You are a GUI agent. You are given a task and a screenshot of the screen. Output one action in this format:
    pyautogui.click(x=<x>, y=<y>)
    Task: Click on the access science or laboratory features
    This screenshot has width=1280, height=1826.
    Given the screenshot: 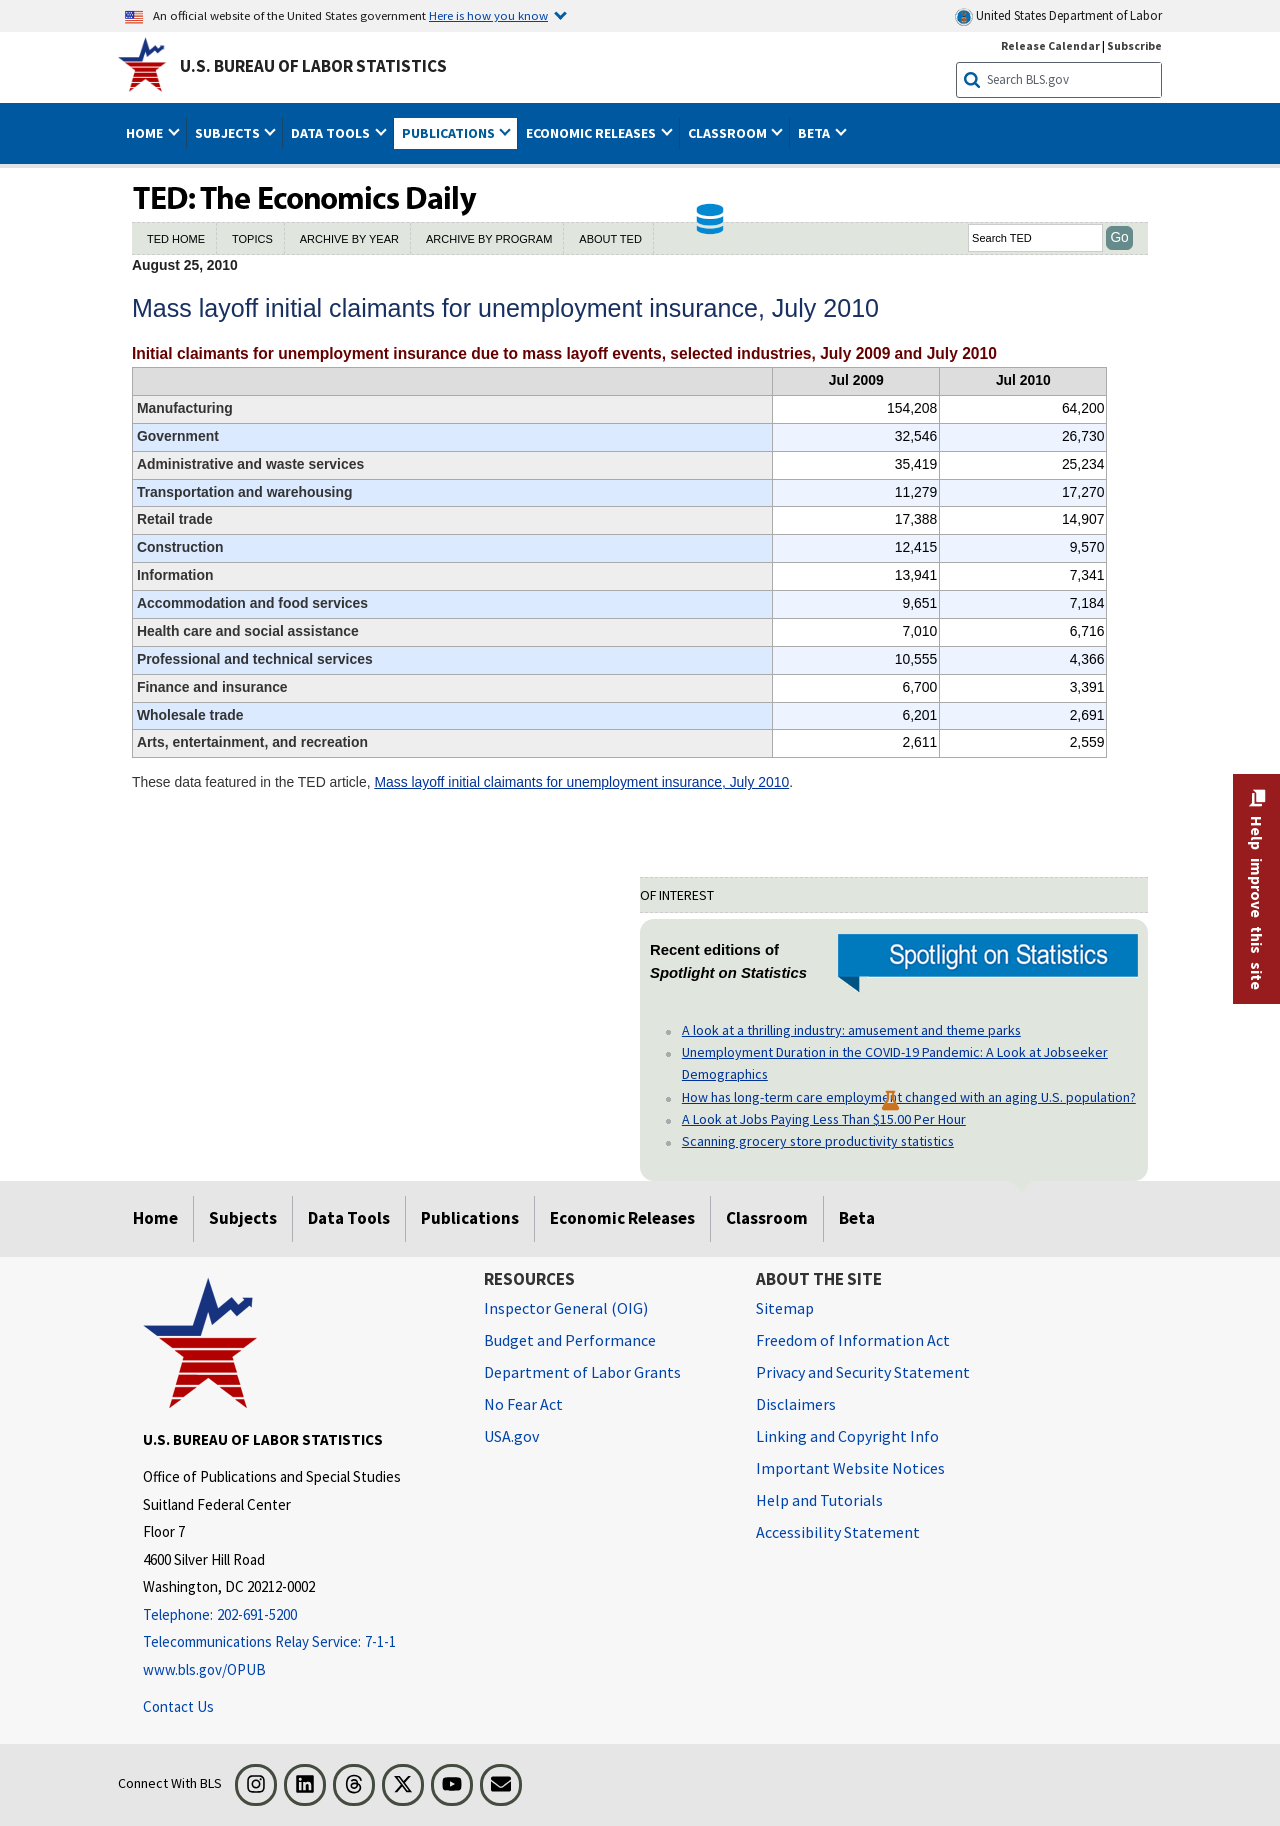 What is the action you would take?
    pyautogui.click(x=890, y=1100)
    